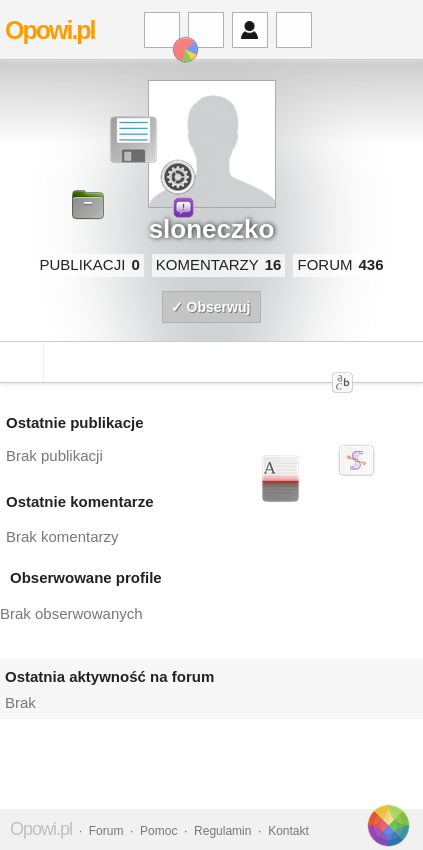 This screenshot has width=423, height=850. What do you see at coordinates (183, 207) in the screenshot?
I see `open Feedback Assistant to submit bug reports to Apple` at bounding box center [183, 207].